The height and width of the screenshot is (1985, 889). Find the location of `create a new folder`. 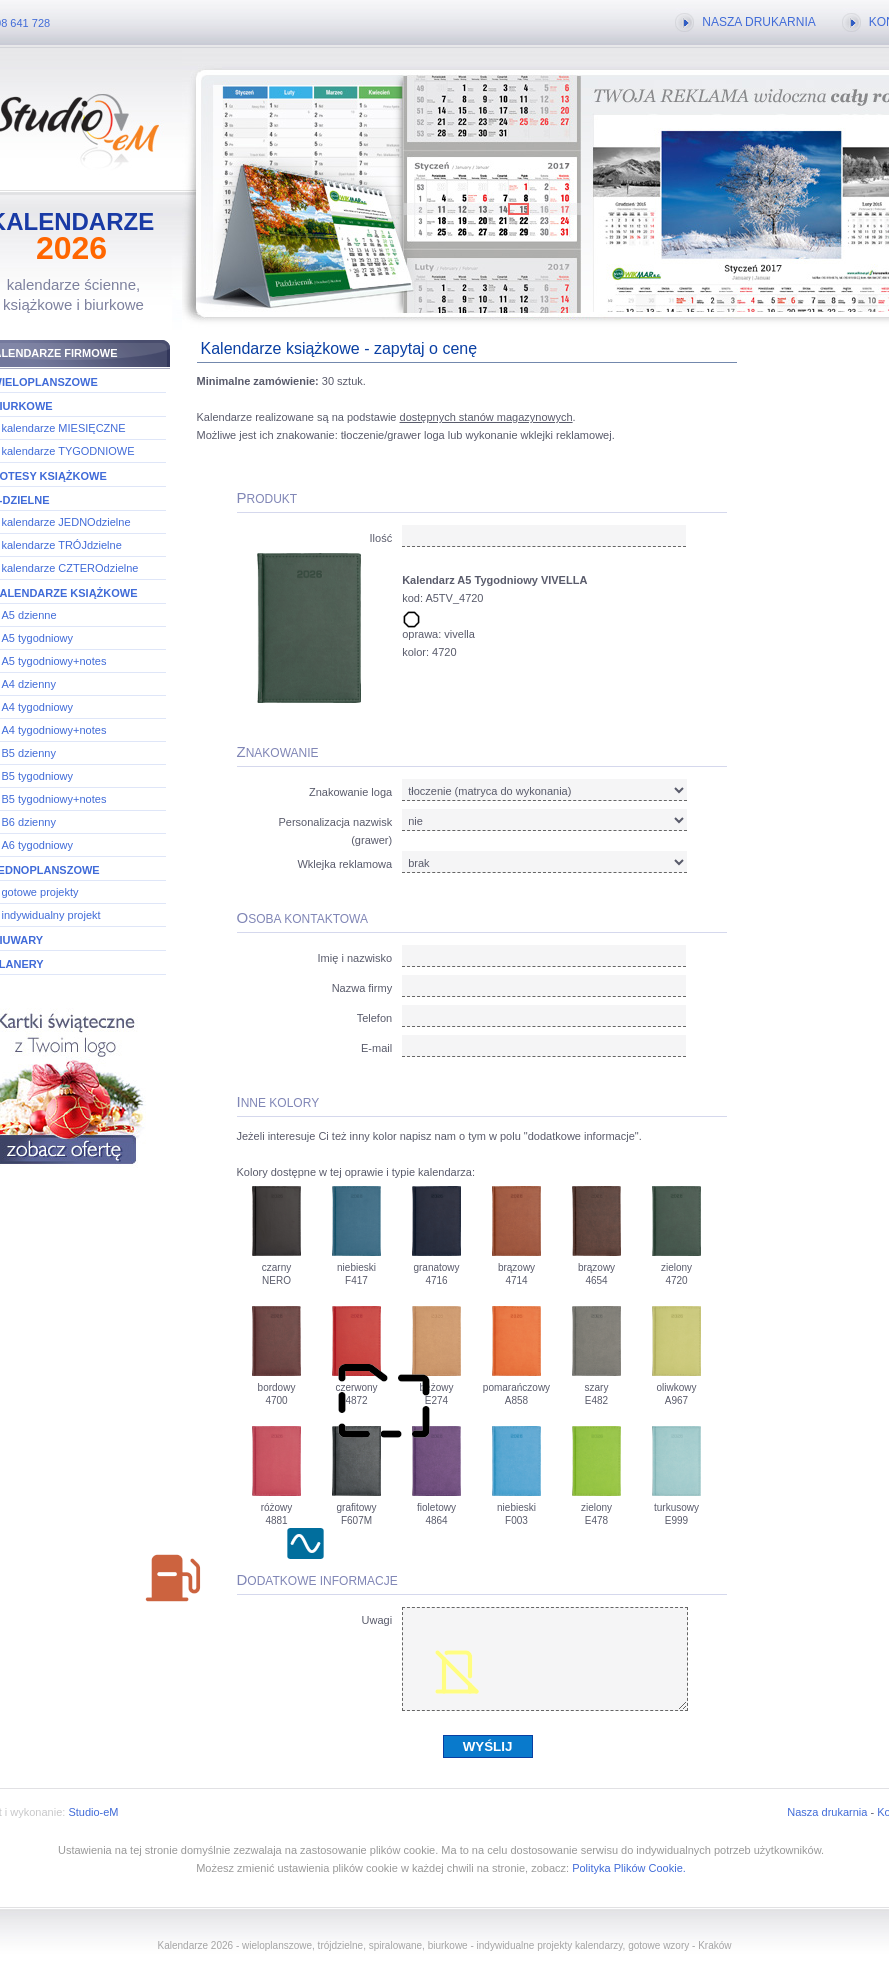

create a new folder is located at coordinates (384, 1399).